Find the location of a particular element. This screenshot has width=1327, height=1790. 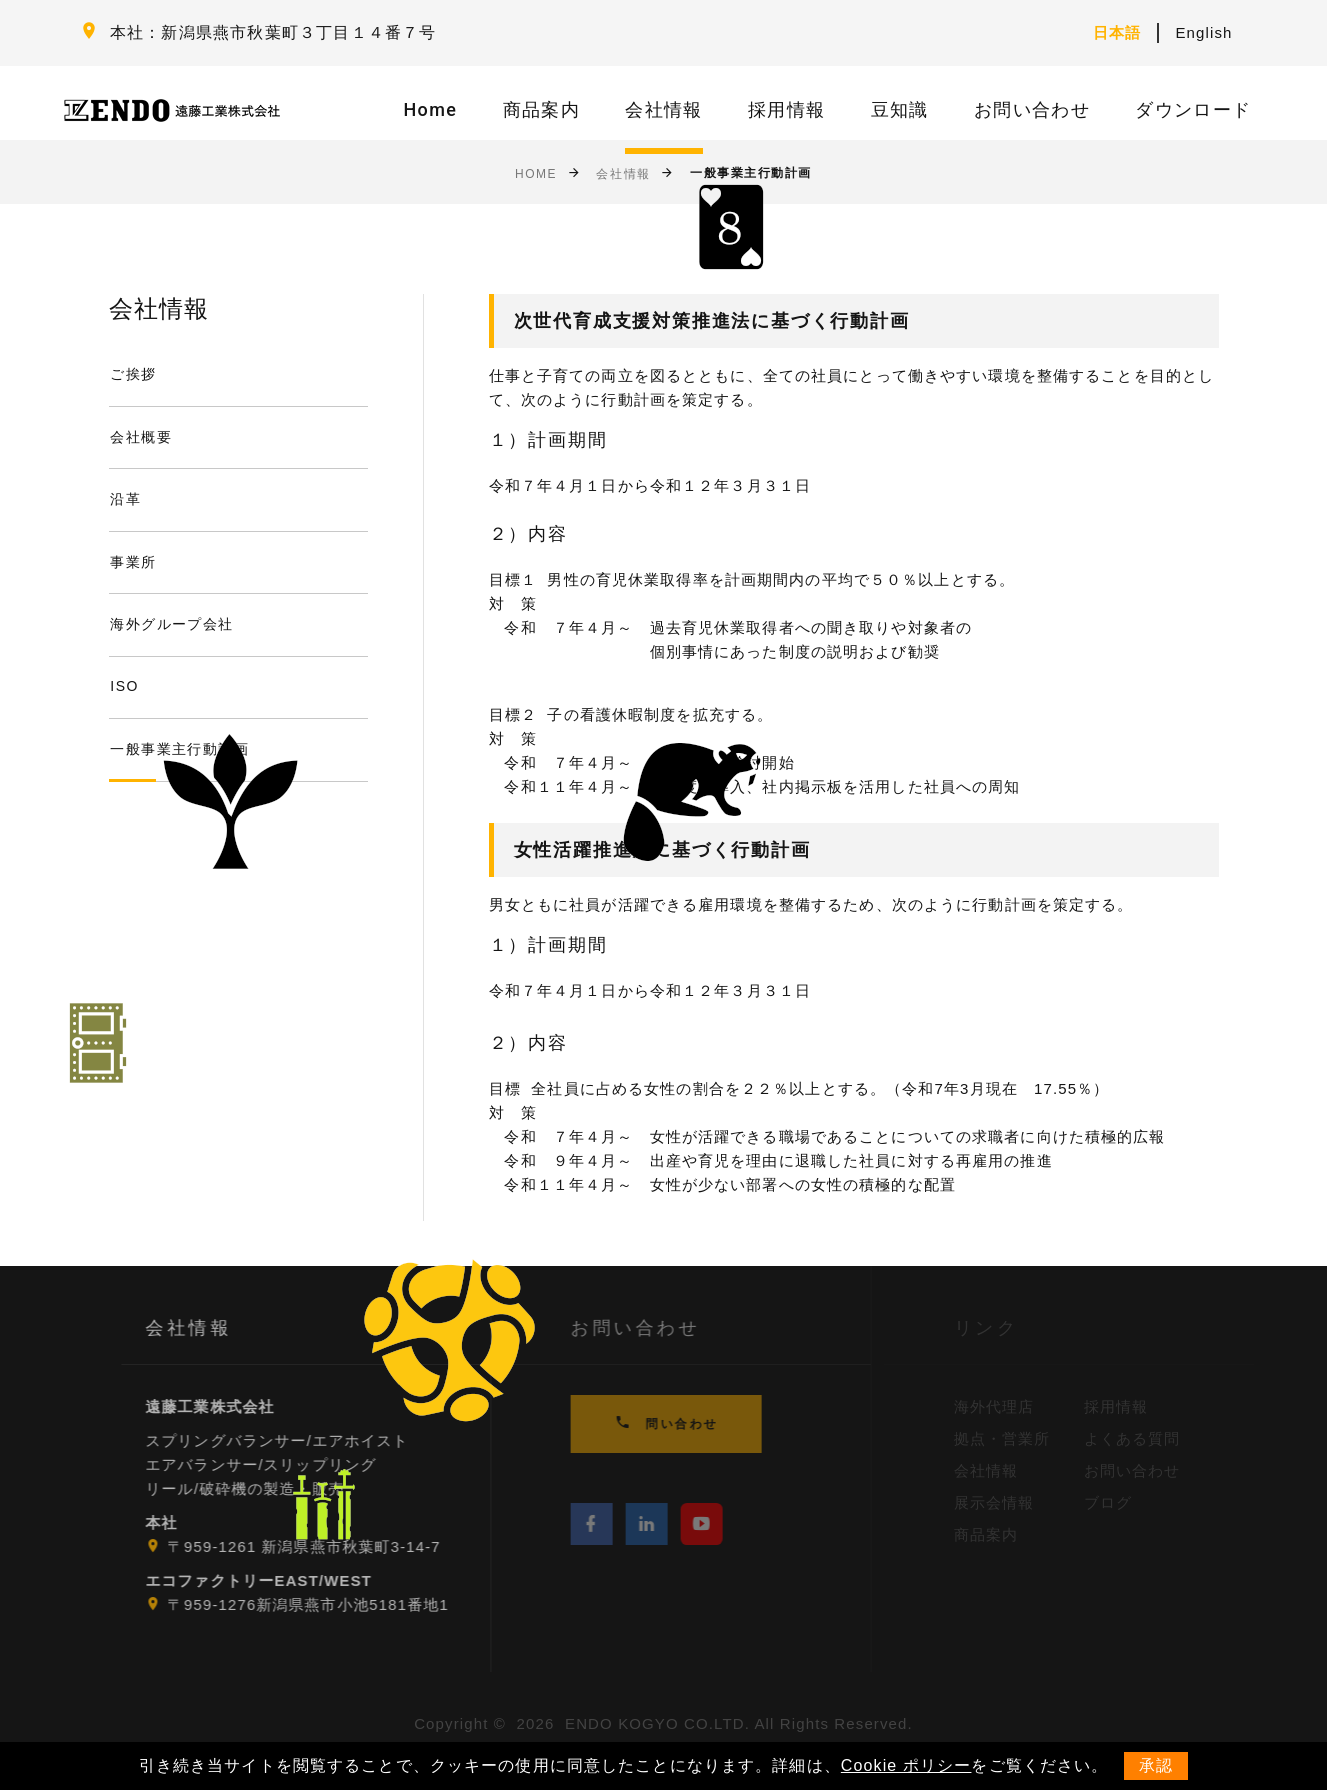

indicates a multi-attack or combo ability in a game is located at coordinates (449, 1340).